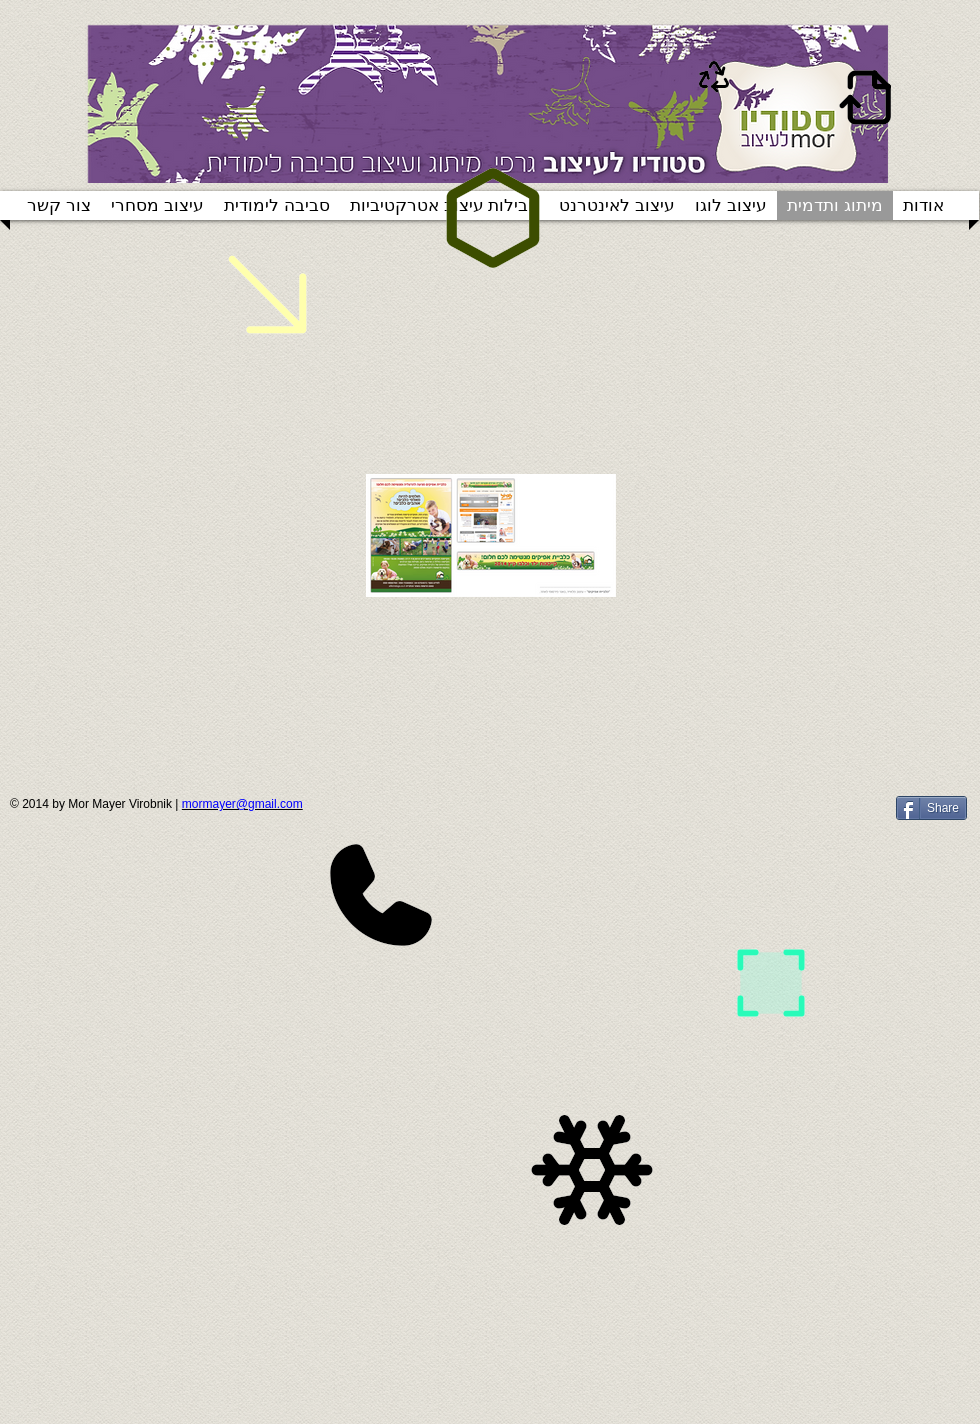 The image size is (980, 1424). What do you see at coordinates (493, 218) in the screenshot?
I see `select a hexagonal shape tool` at bounding box center [493, 218].